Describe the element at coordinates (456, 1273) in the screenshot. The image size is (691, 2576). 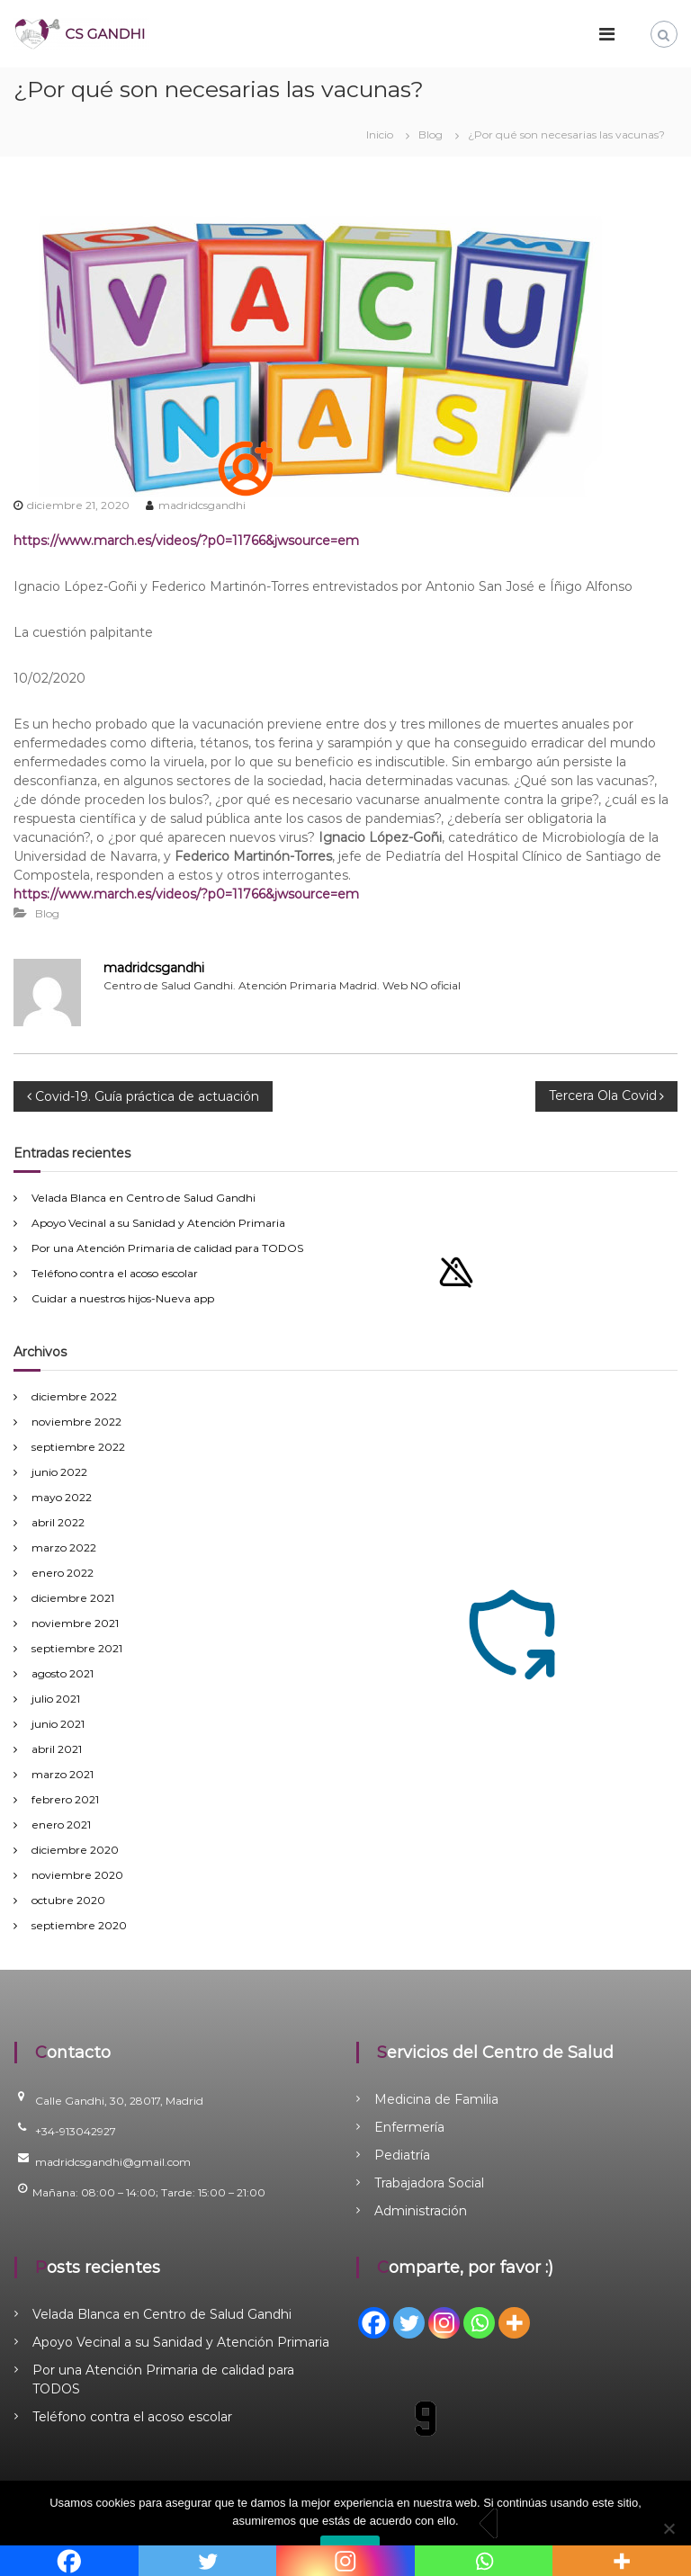
I see `dismiss or disable warning notifications` at that location.